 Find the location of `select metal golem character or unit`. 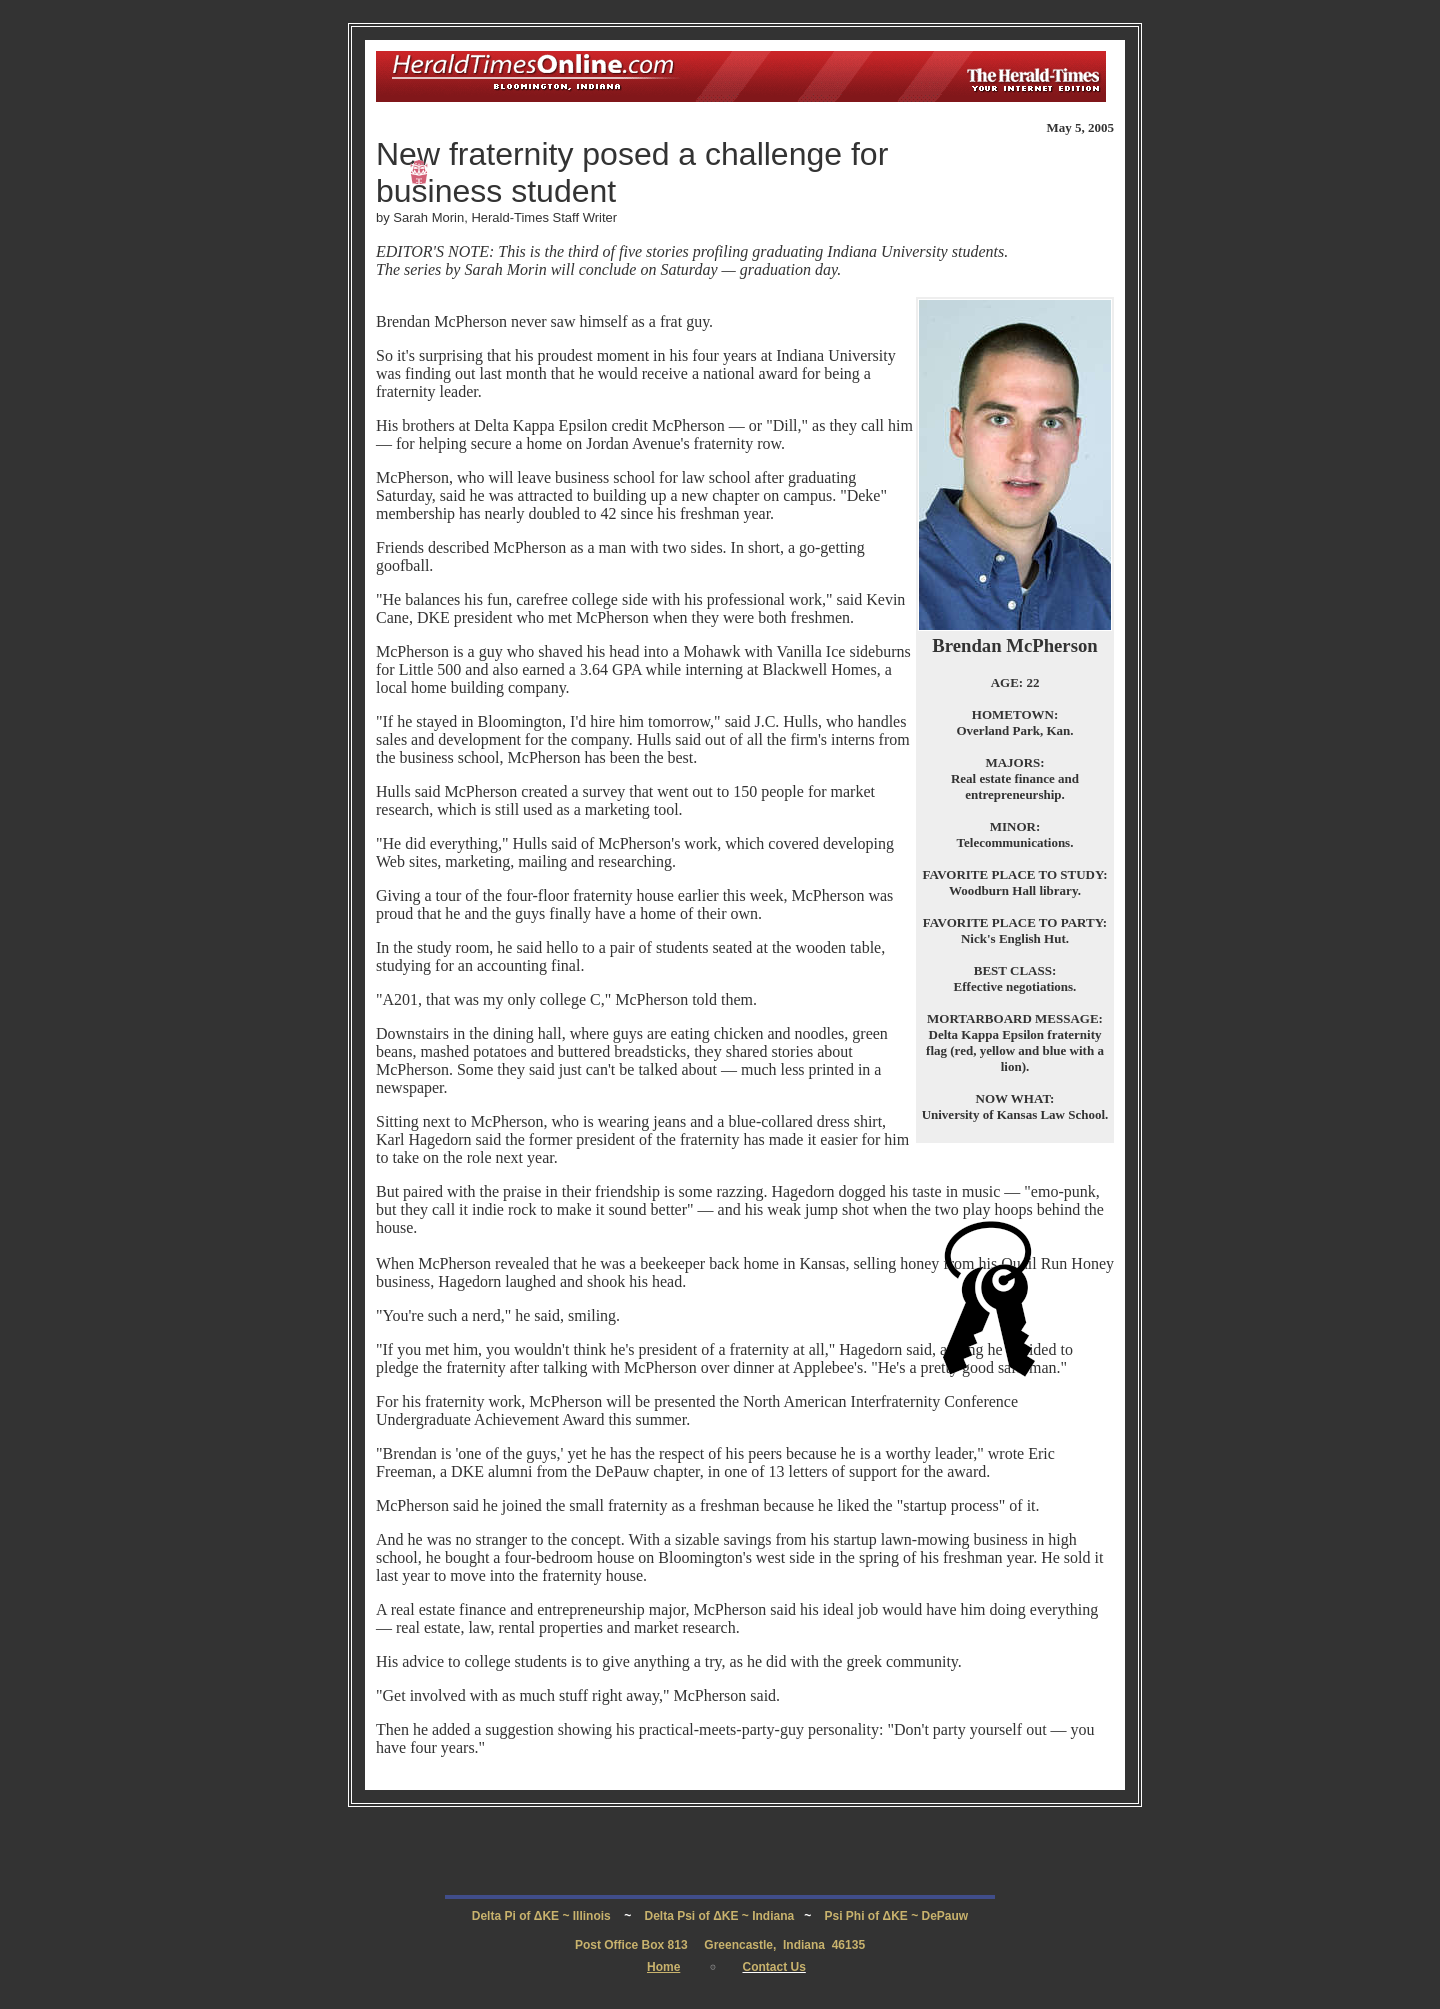

select metal golem character or unit is located at coordinates (419, 172).